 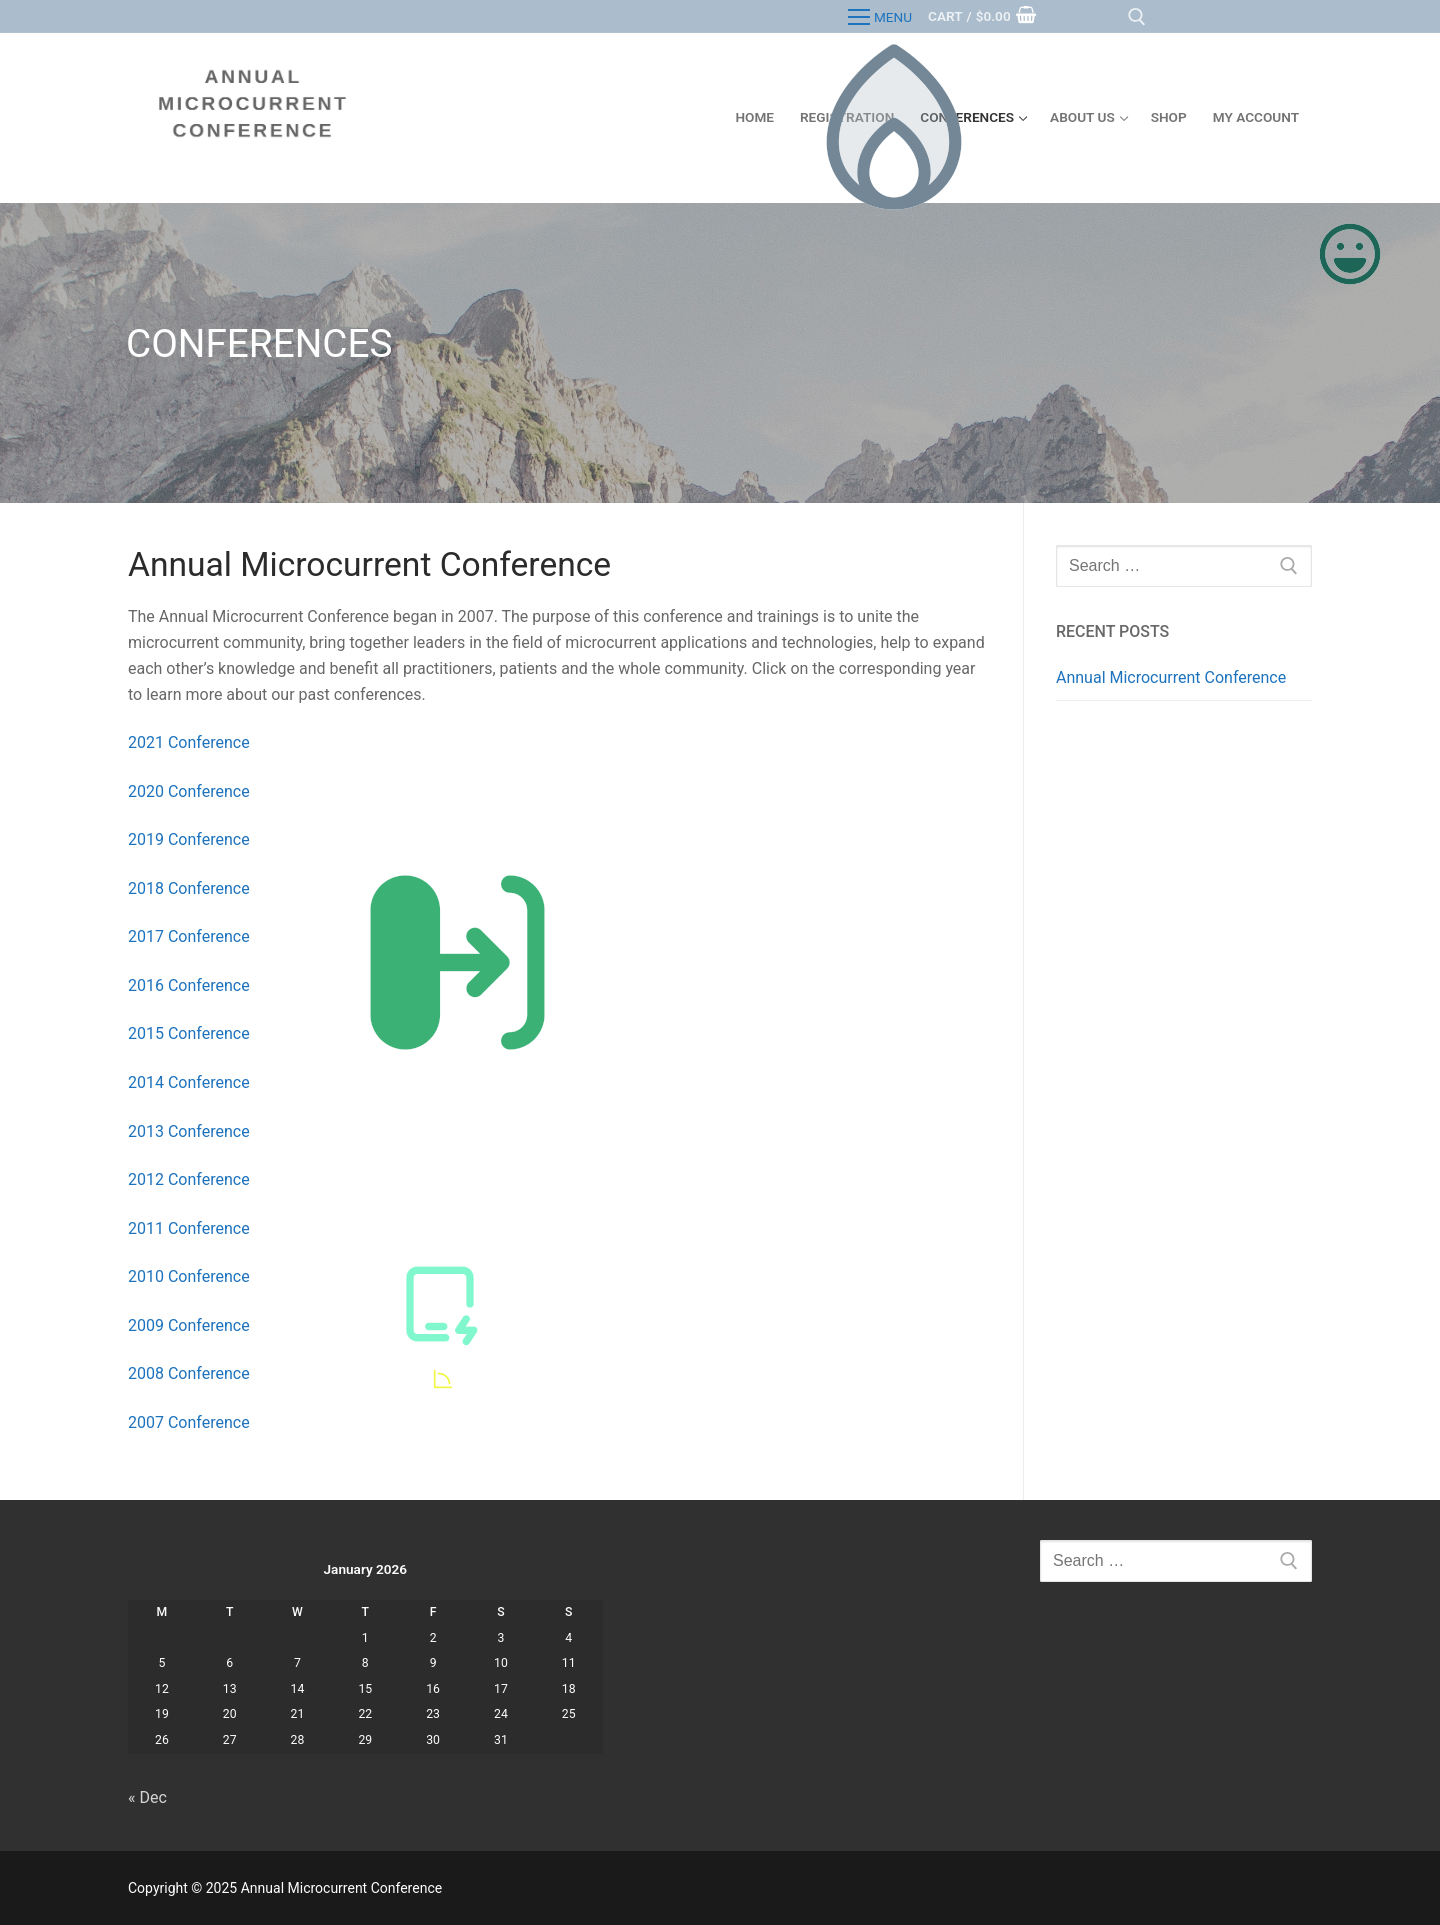 What do you see at coordinates (894, 130) in the screenshot?
I see `indicates trending or popular content` at bounding box center [894, 130].